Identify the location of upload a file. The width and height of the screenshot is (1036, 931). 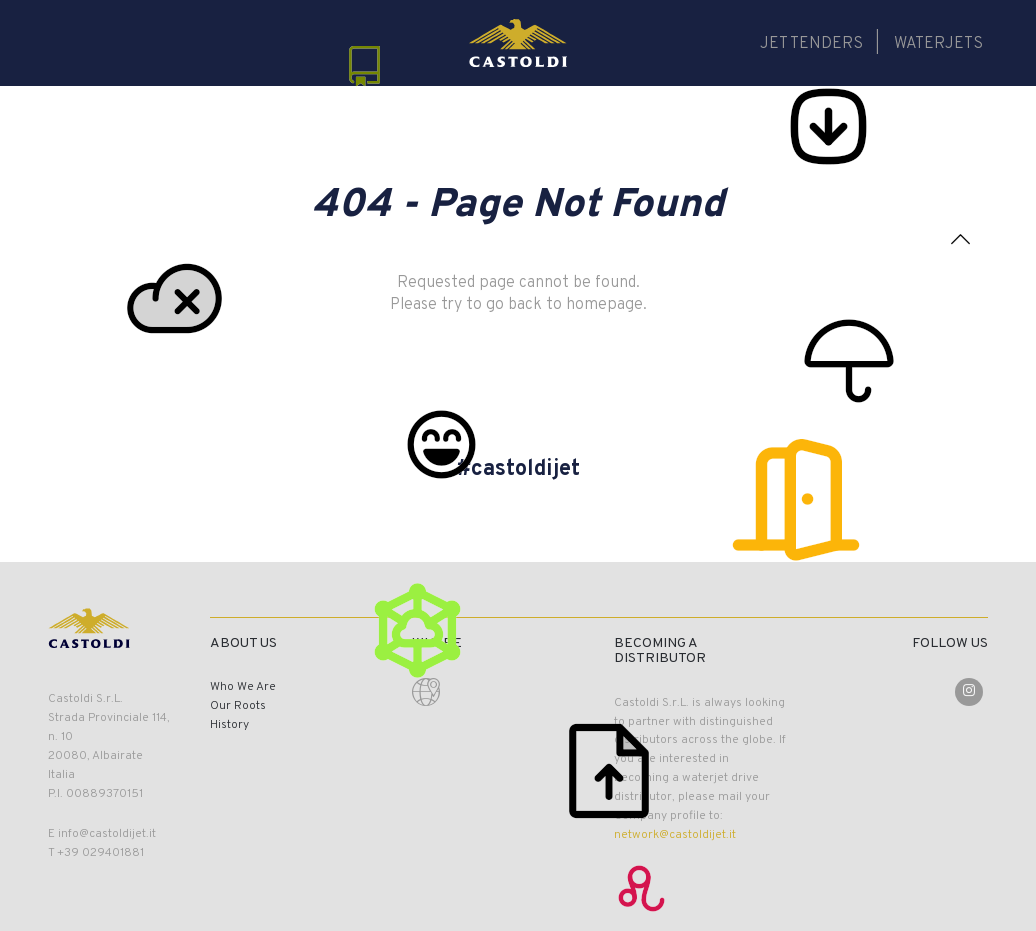
(609, 771).